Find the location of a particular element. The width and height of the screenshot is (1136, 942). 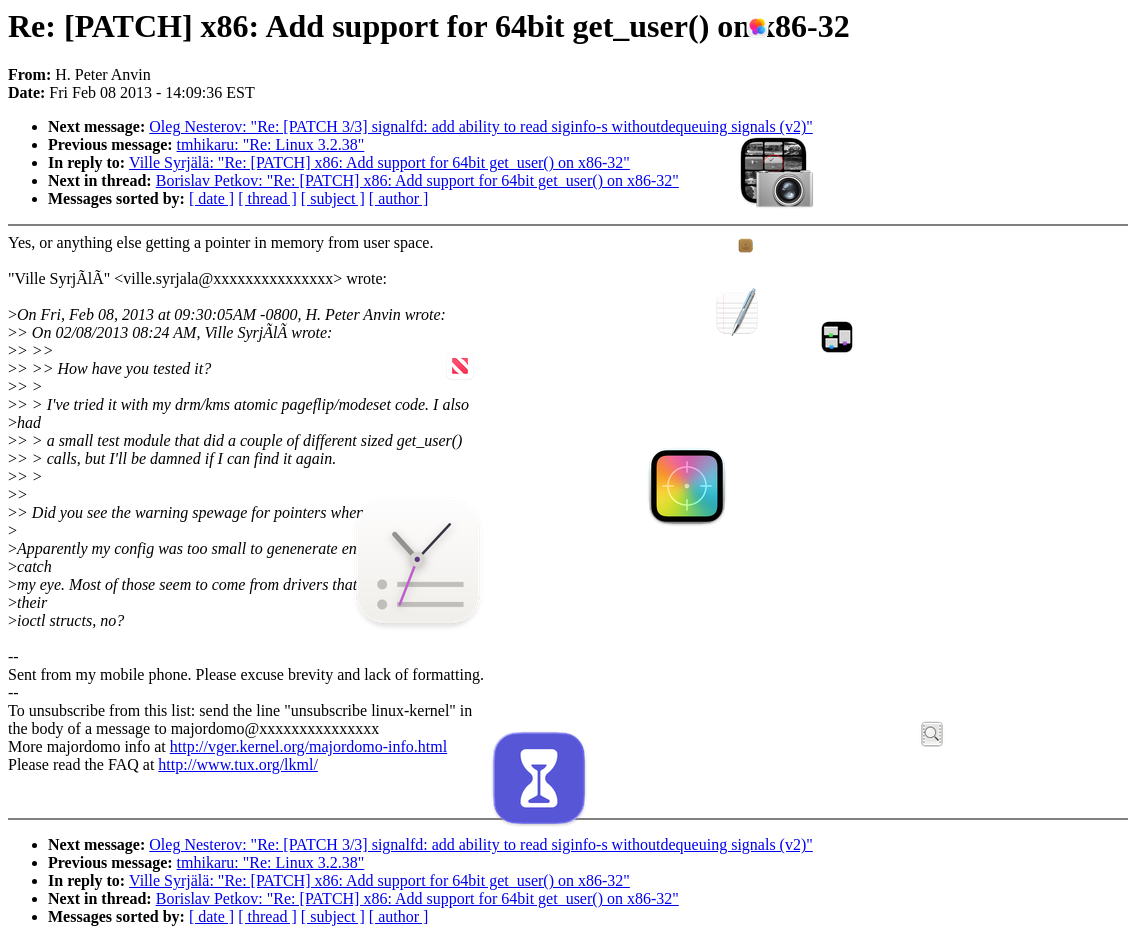

open mission control to view all windows and desktops is located at coordinates (837, 337).